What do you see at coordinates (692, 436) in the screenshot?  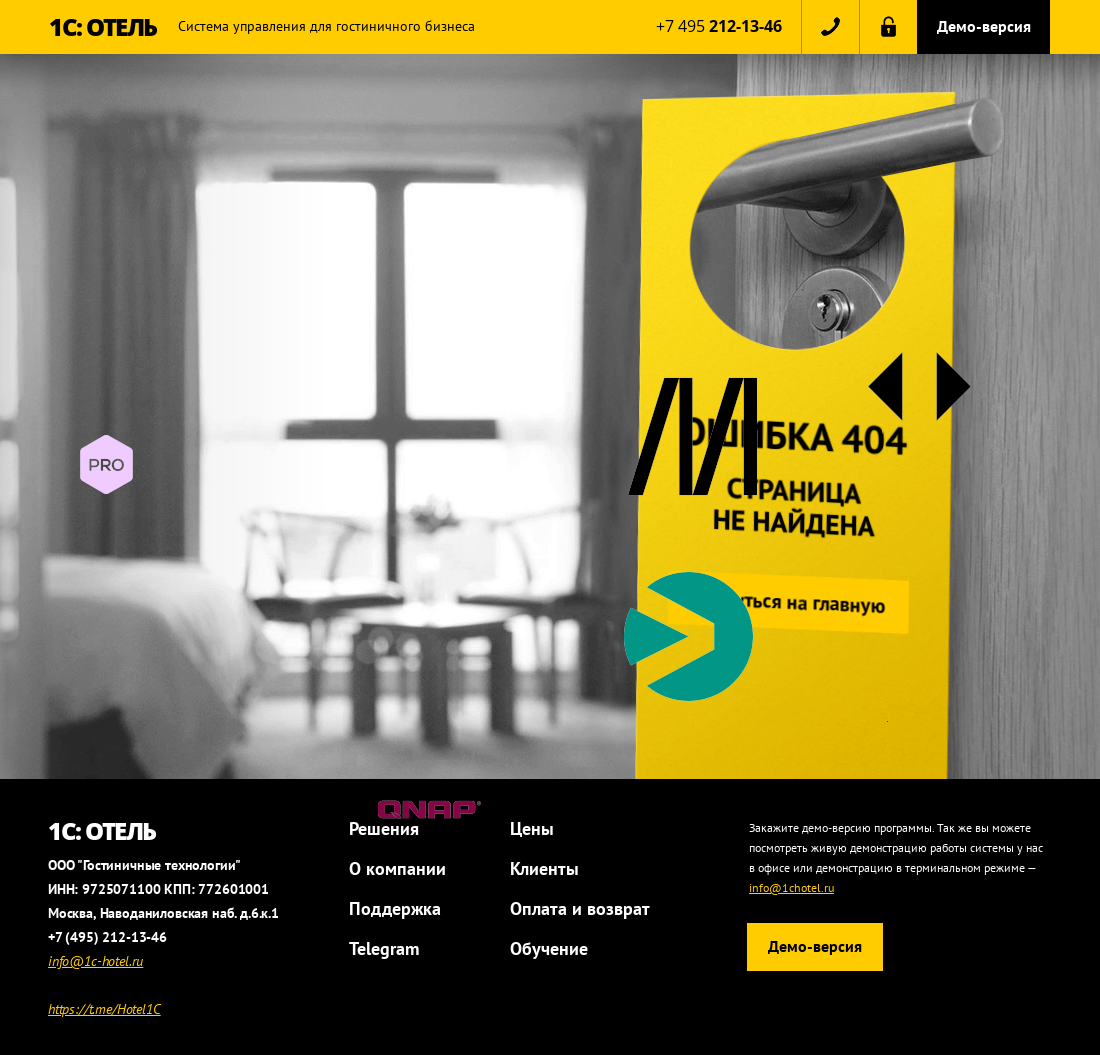 I see `visit MDN Web Docs for developer documentation` at bounding box center [692, 436].